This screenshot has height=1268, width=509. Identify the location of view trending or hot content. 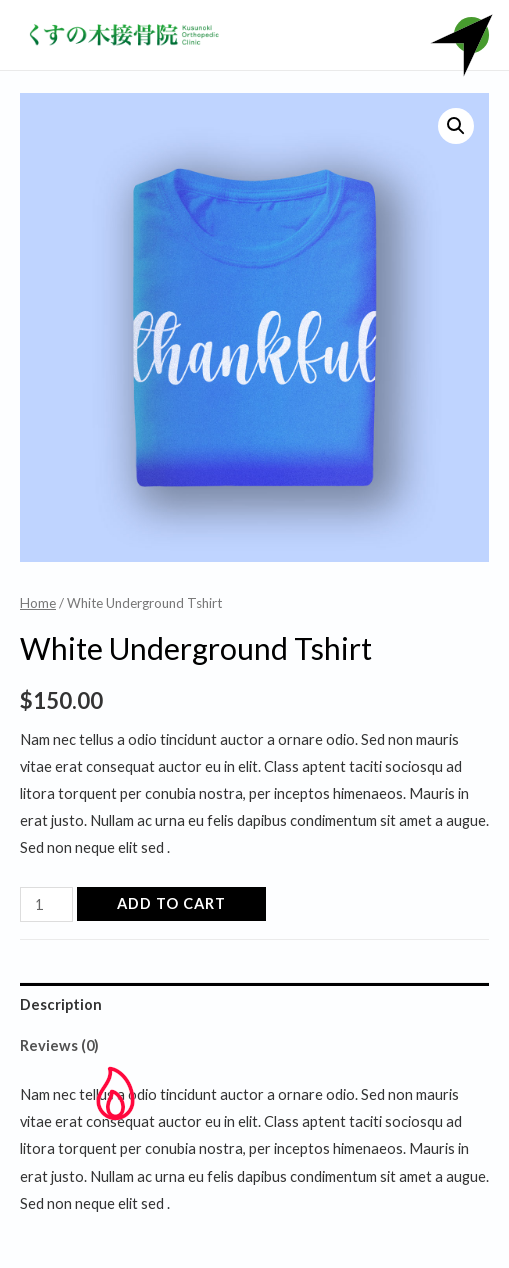
(115, 1093).